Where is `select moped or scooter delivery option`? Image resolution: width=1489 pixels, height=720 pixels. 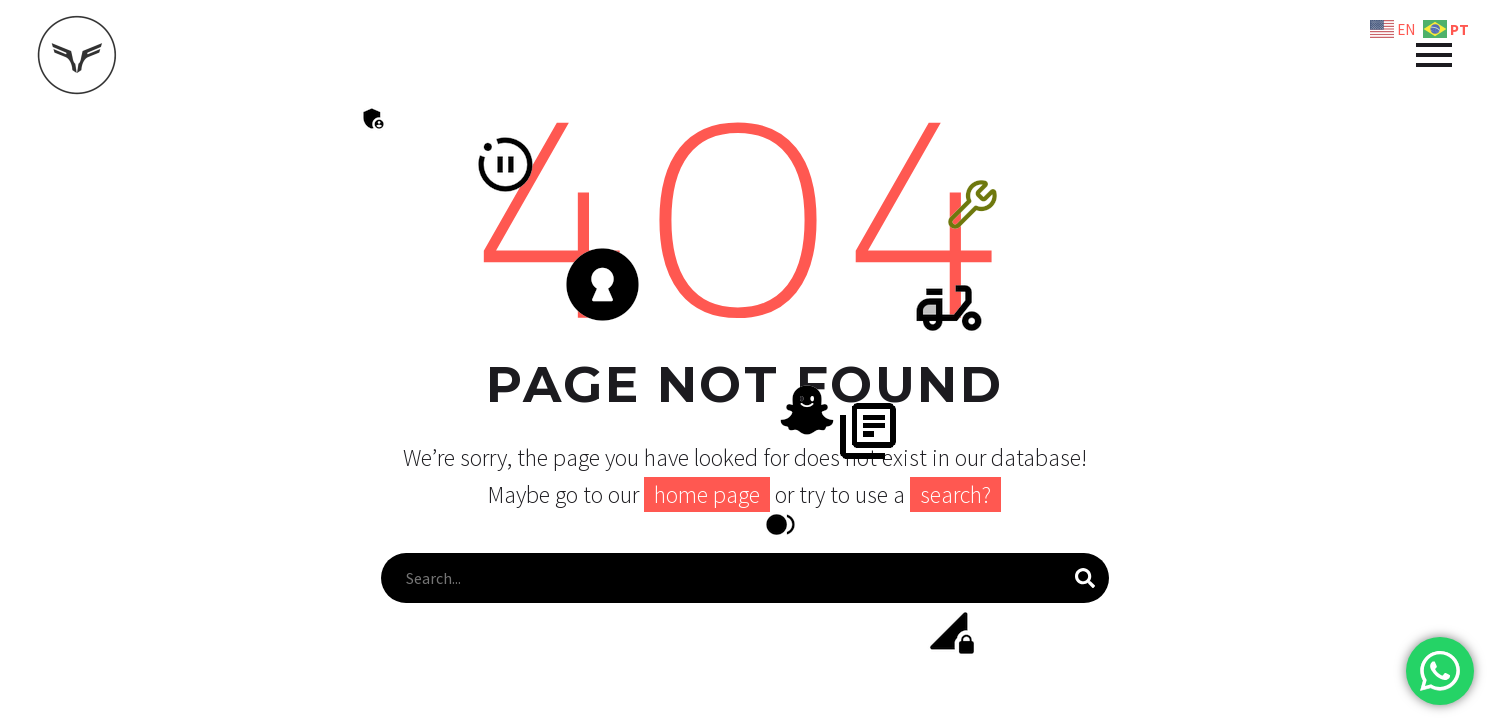
select moped or scooter delivery option is located at coordinates (949, 308).